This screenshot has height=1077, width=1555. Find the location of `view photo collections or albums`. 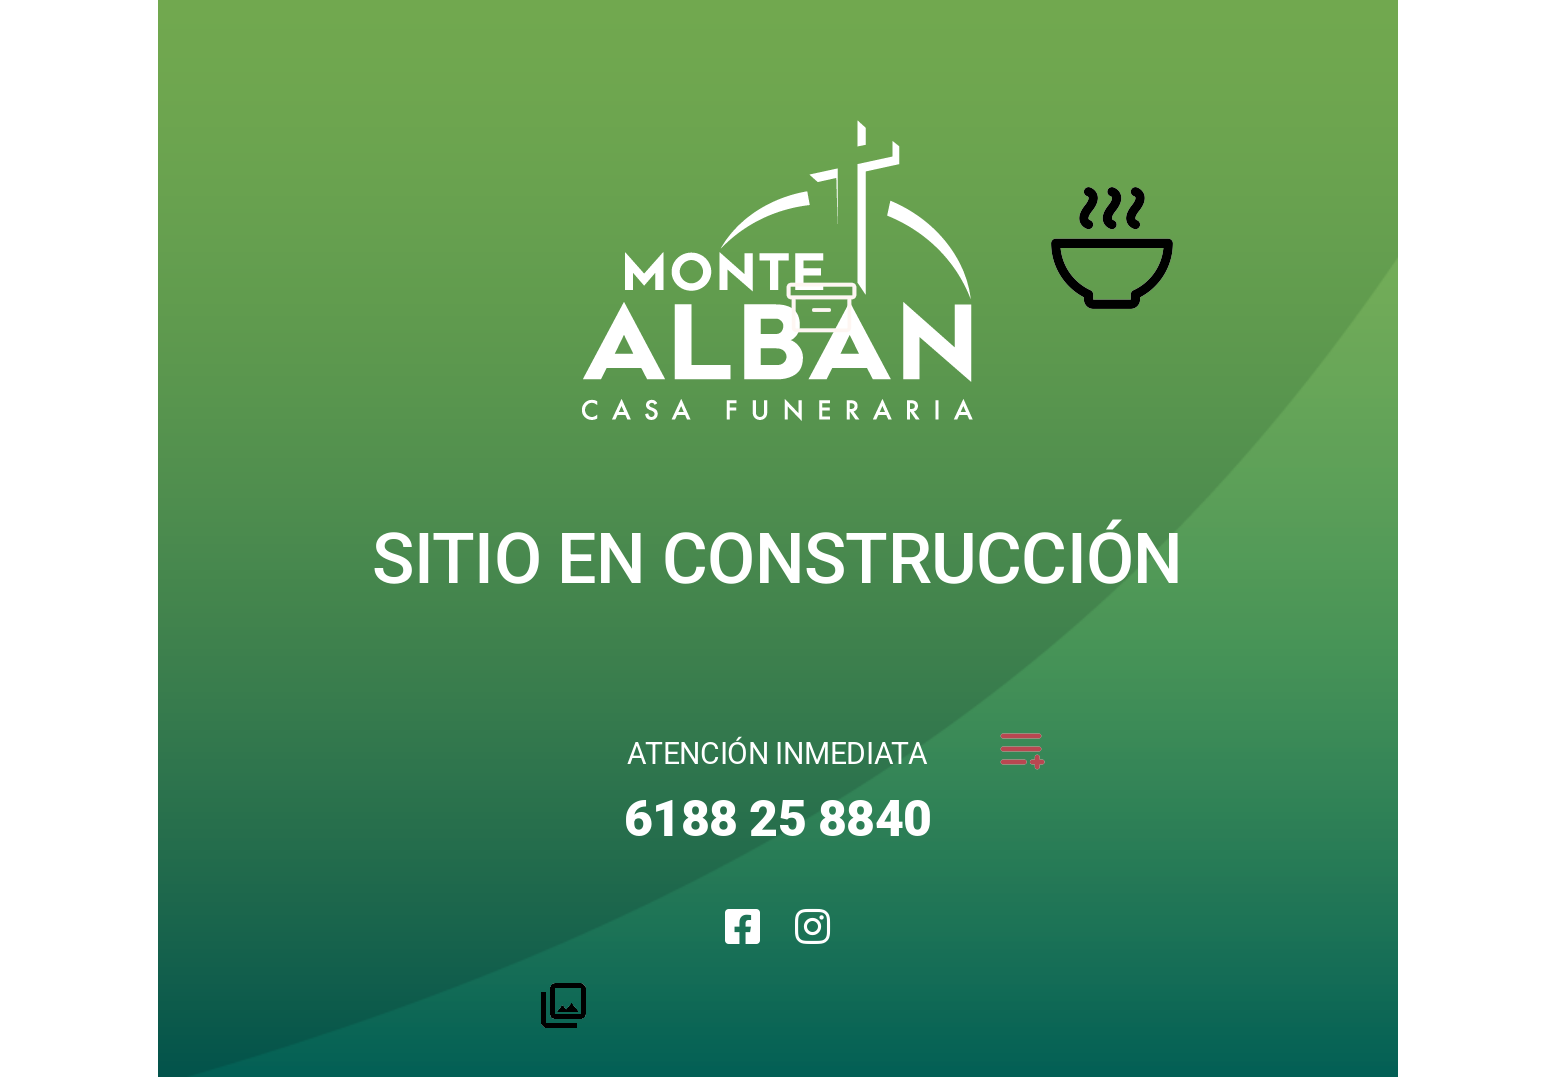

view photo collections or albums is located at coordinates (563, 1005).